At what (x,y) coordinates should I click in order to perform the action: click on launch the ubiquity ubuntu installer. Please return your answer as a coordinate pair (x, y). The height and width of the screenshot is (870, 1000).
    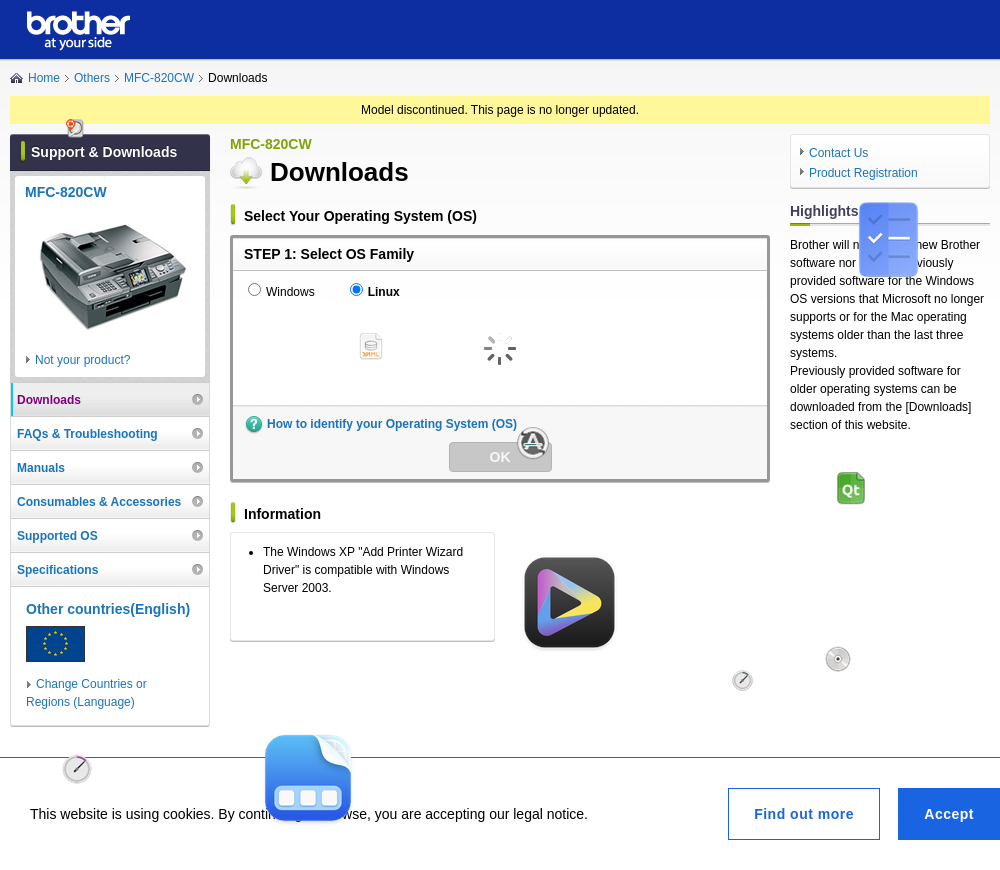
    Looking at the image, I should click on (75, 128).